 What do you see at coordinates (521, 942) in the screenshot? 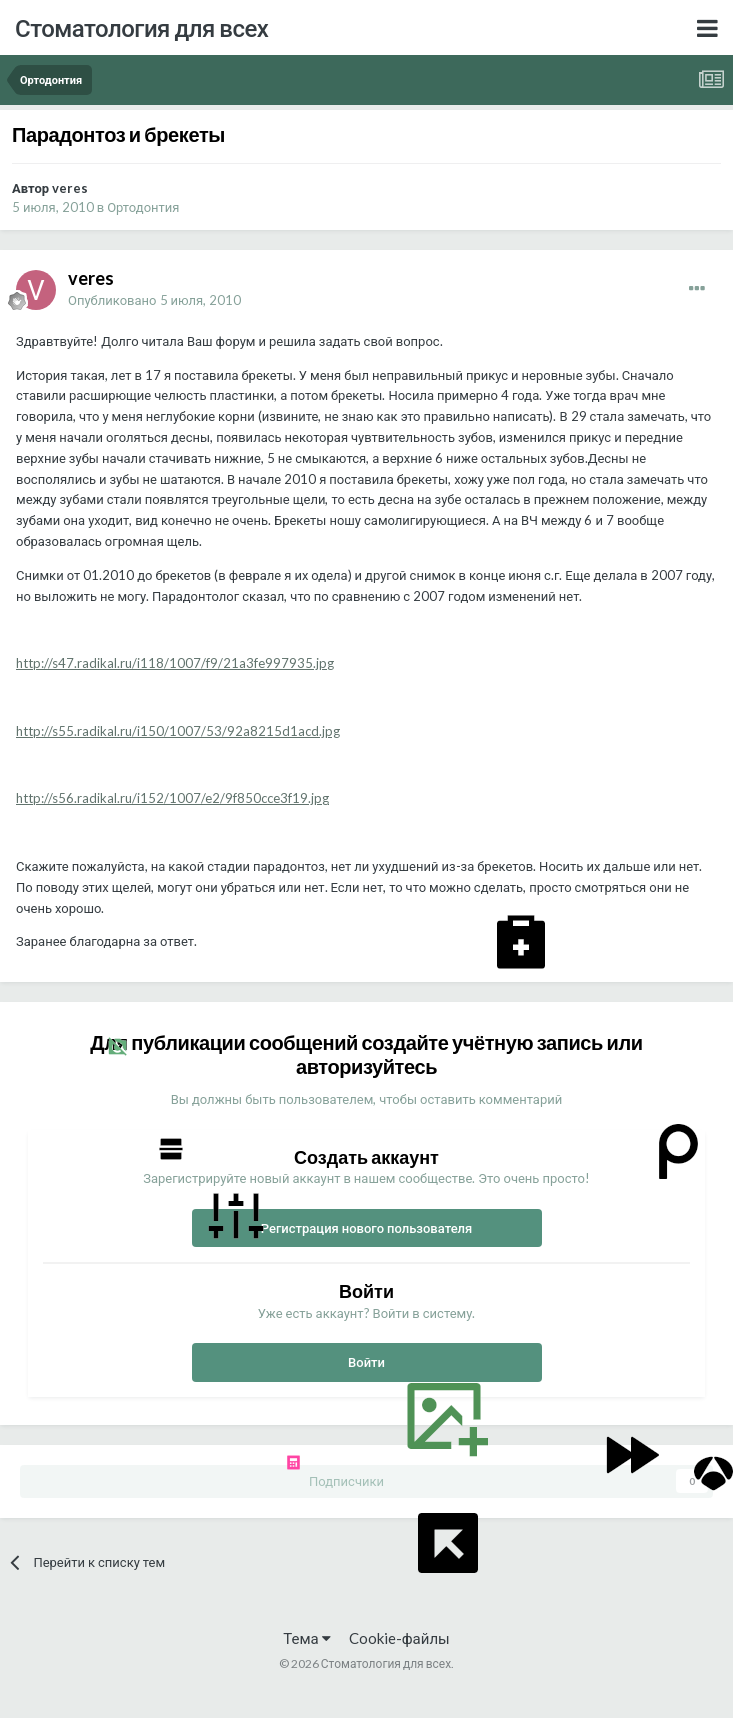
I see `access medical records or patient files` at bounding box center [521, 942].